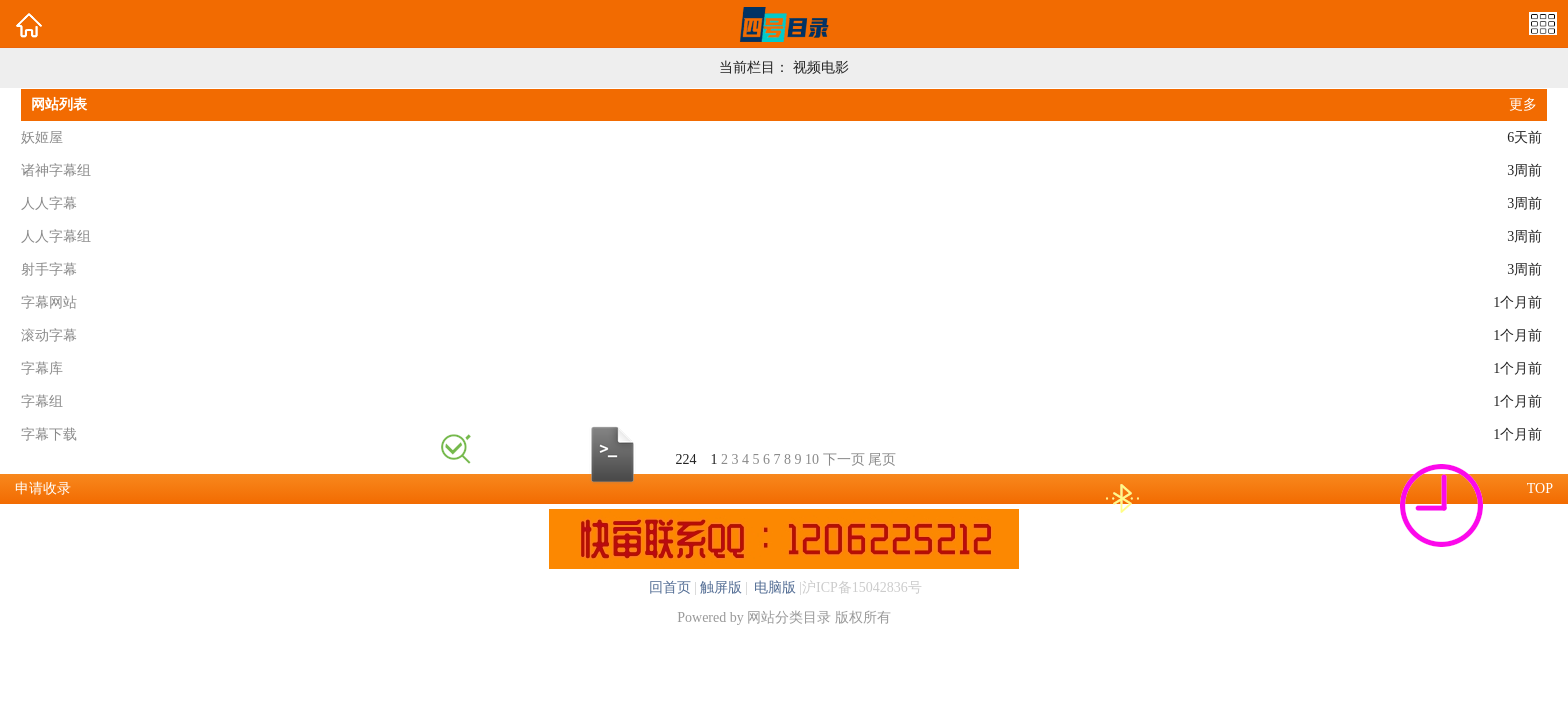  I want to click on view recently used emojis, so click(1441, 505).